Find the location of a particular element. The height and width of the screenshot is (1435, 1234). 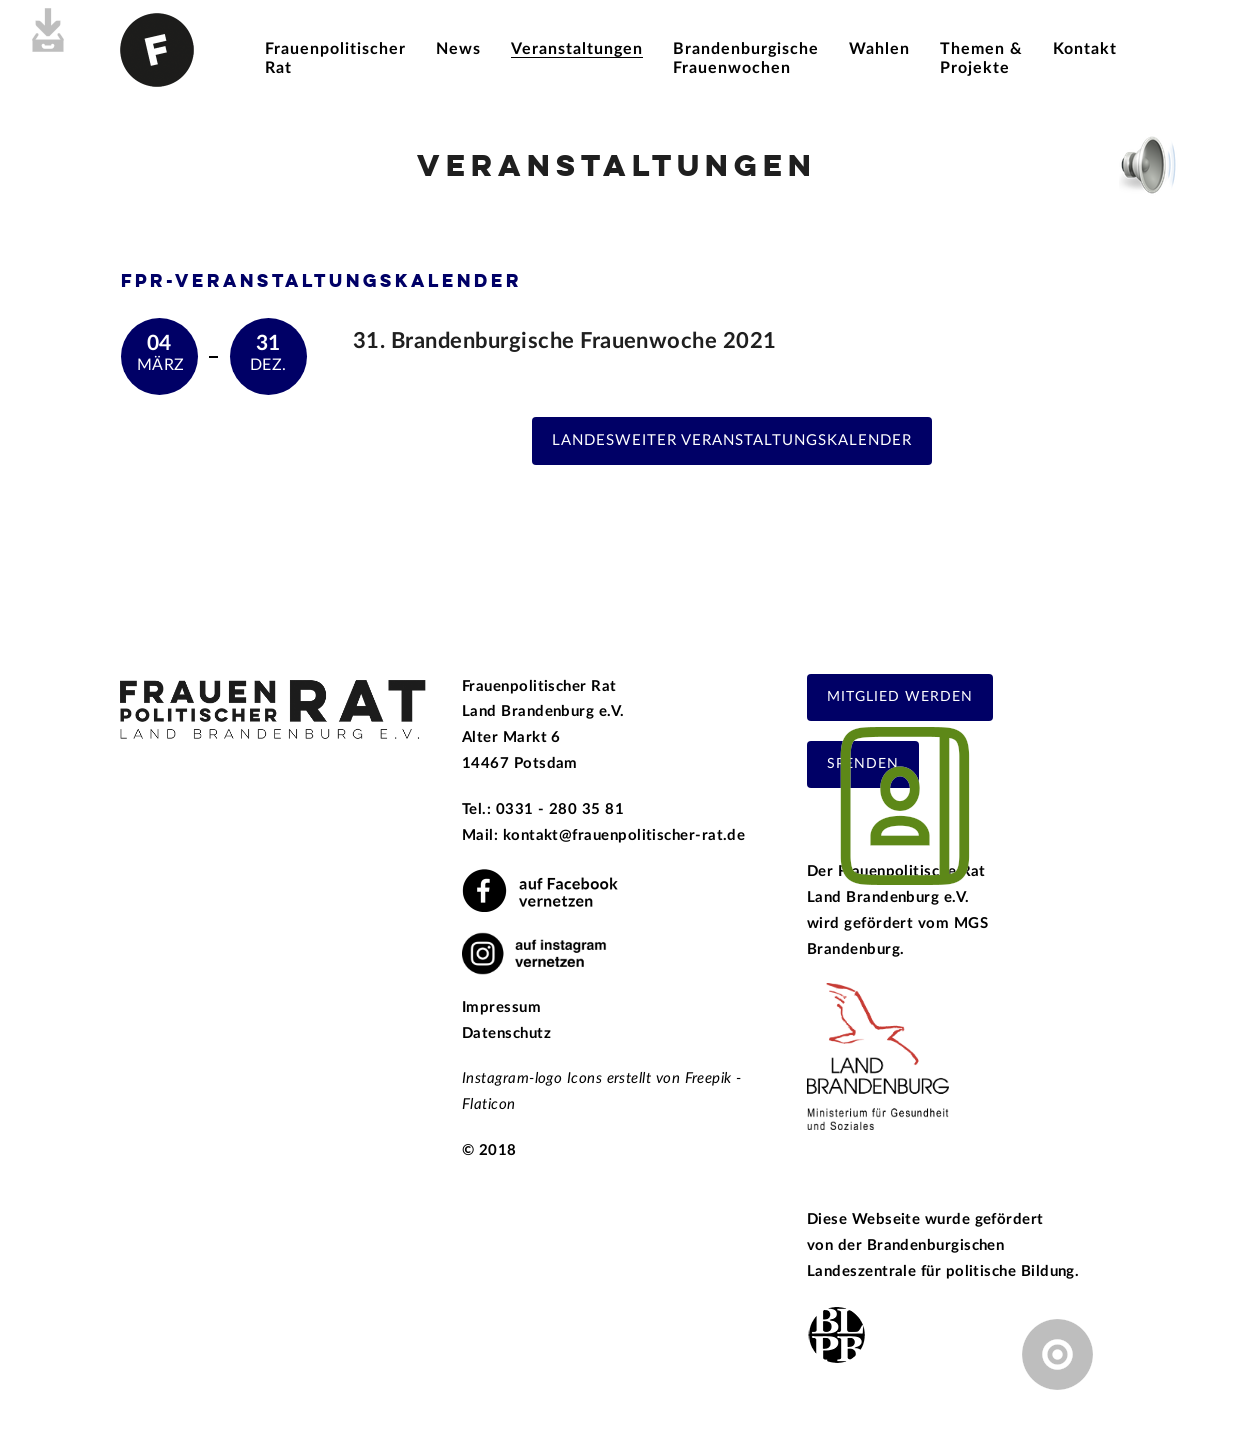

save the current document is located at coordinates (48, 30).